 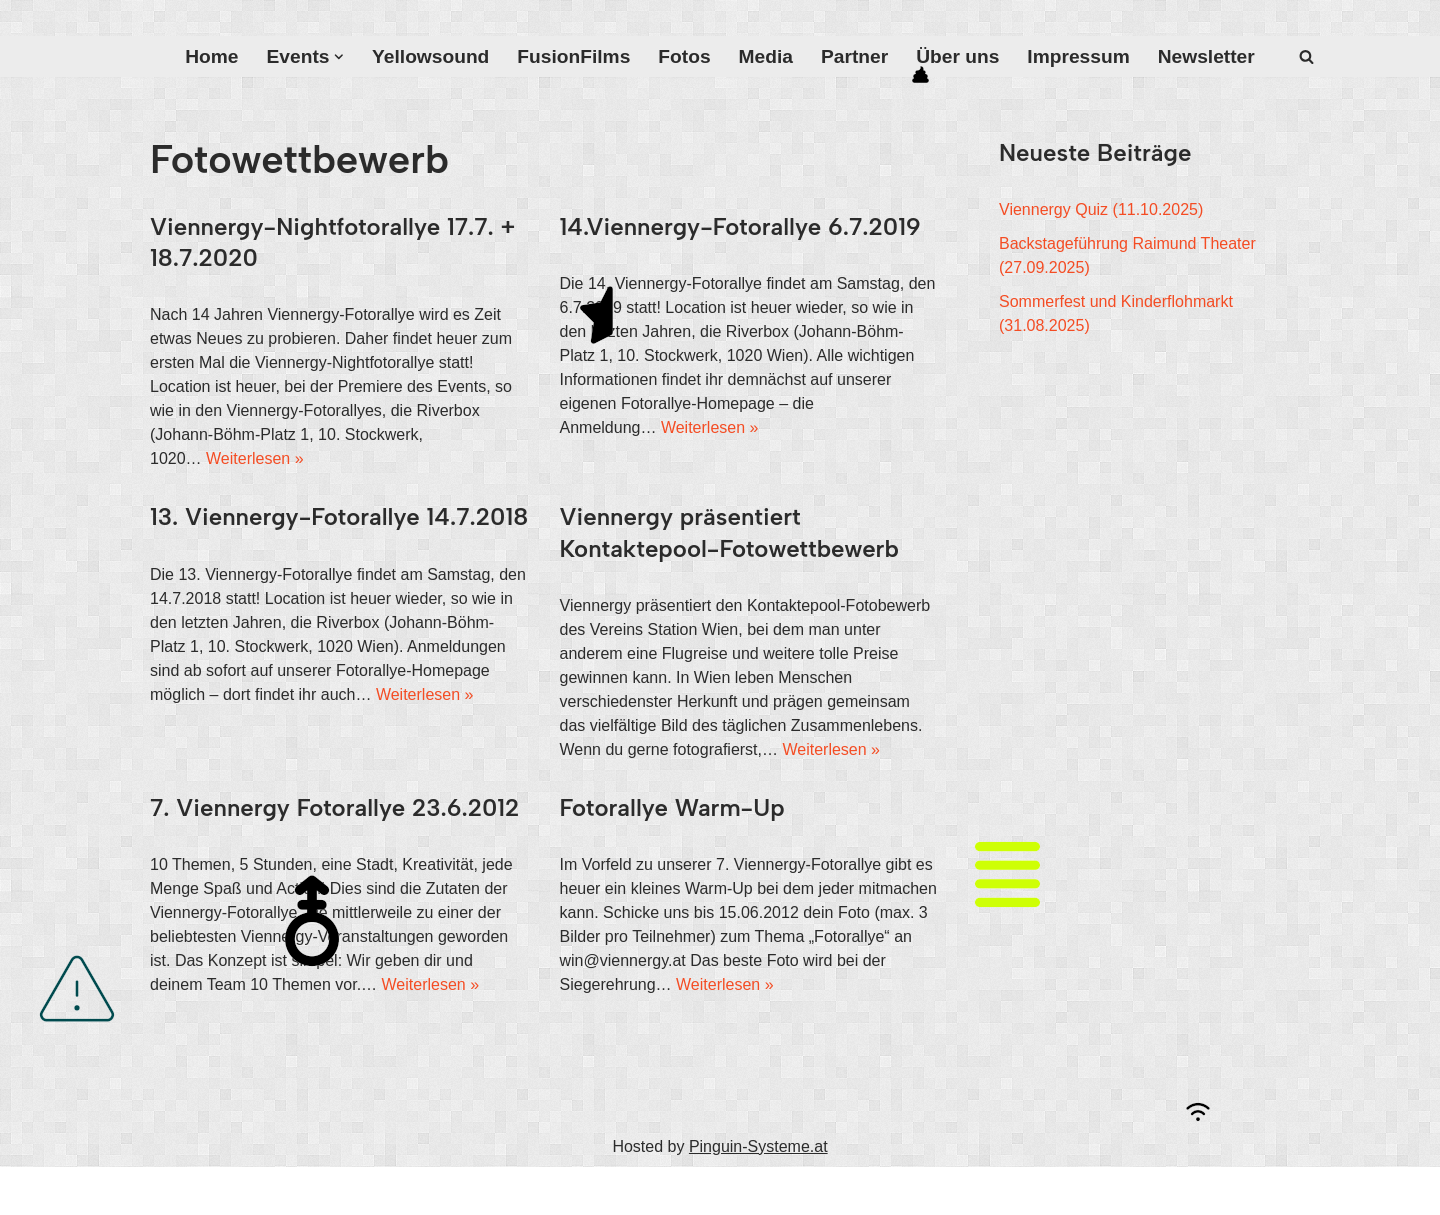 What do you see at coordinates (1007, 874) in the screenshot?
I see `justify text alignment` at bounding box center [1007, 874].